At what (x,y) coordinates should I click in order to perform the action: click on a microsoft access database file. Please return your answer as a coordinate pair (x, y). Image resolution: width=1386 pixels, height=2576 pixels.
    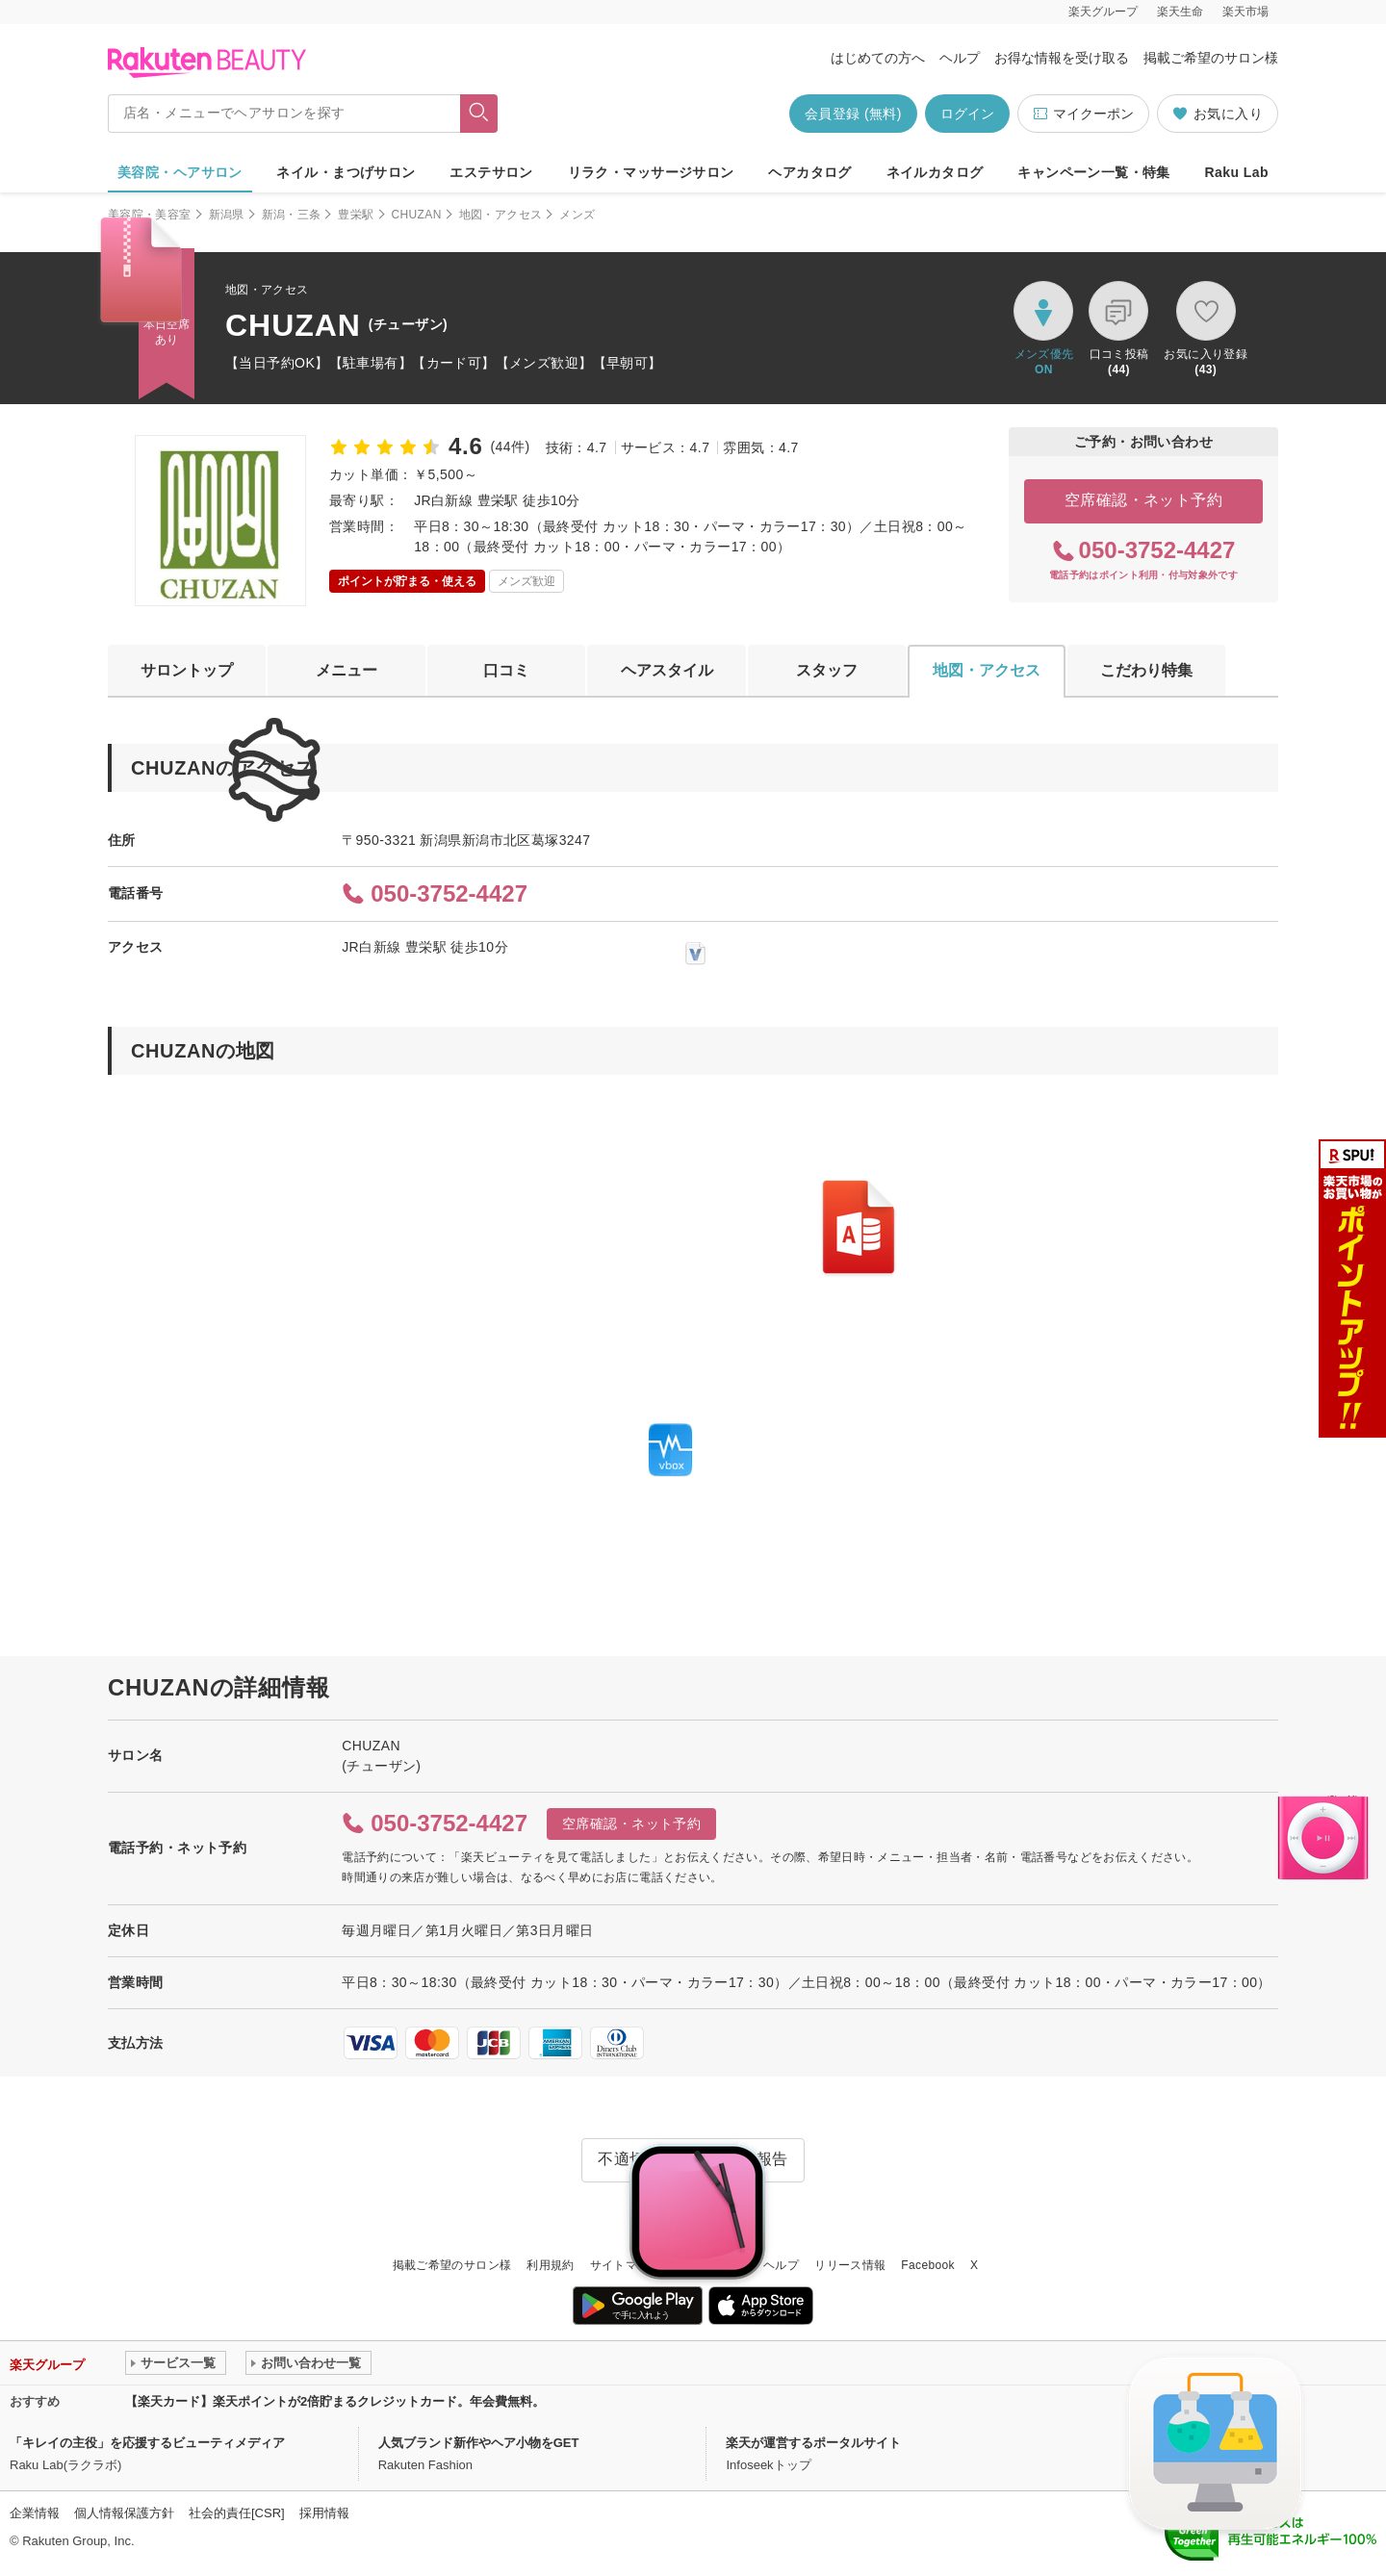
    Looking at the image, I should click on (859, 1227).